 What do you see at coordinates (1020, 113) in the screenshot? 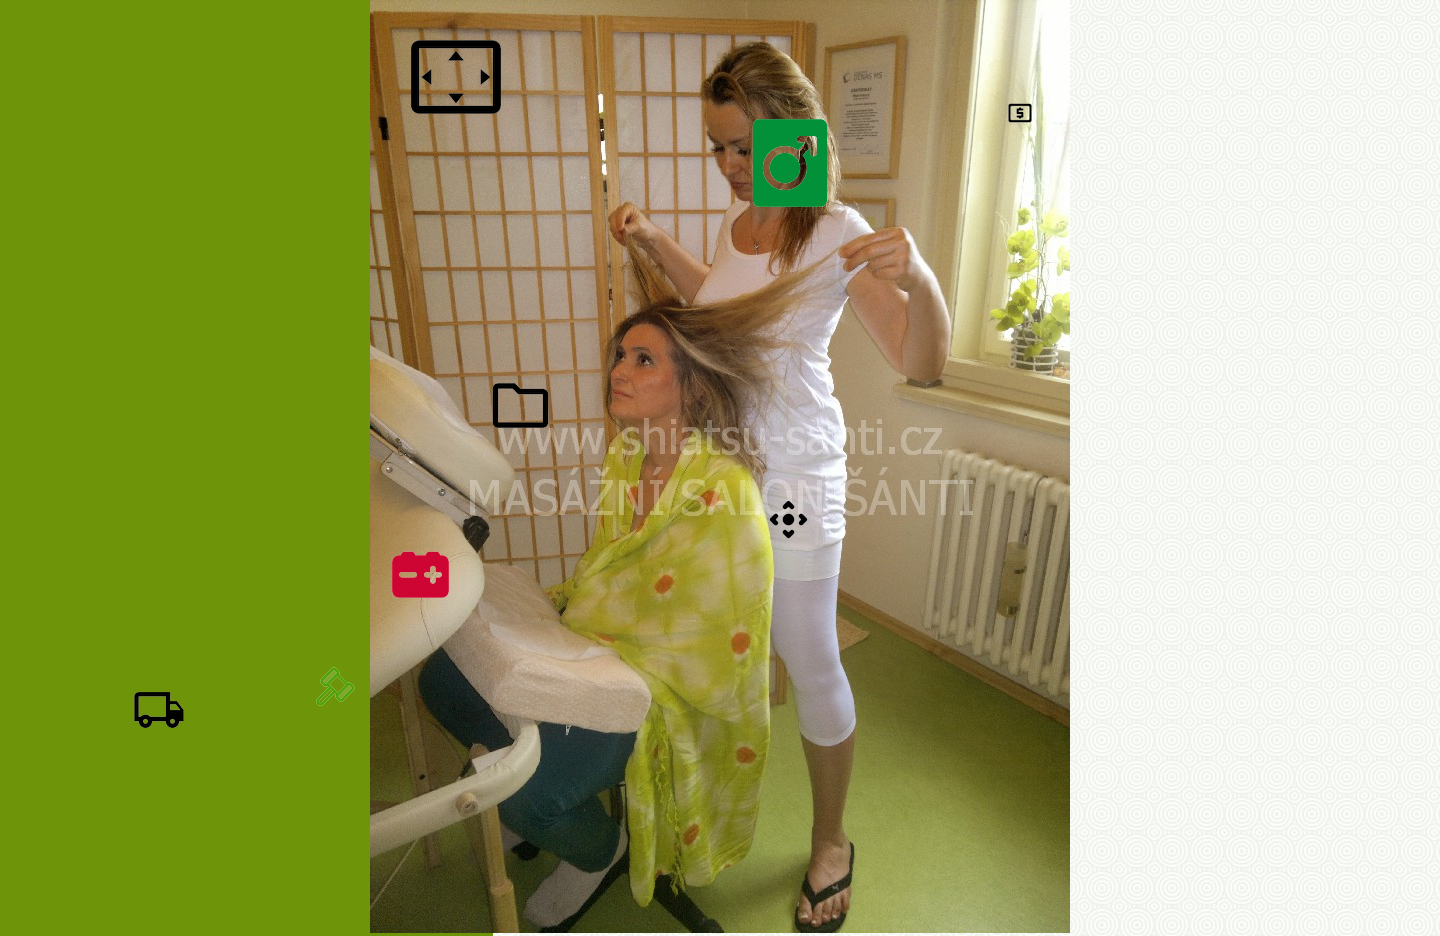
I see `find nearby ATMs or cash machines` at bounding box center [1020, 113].